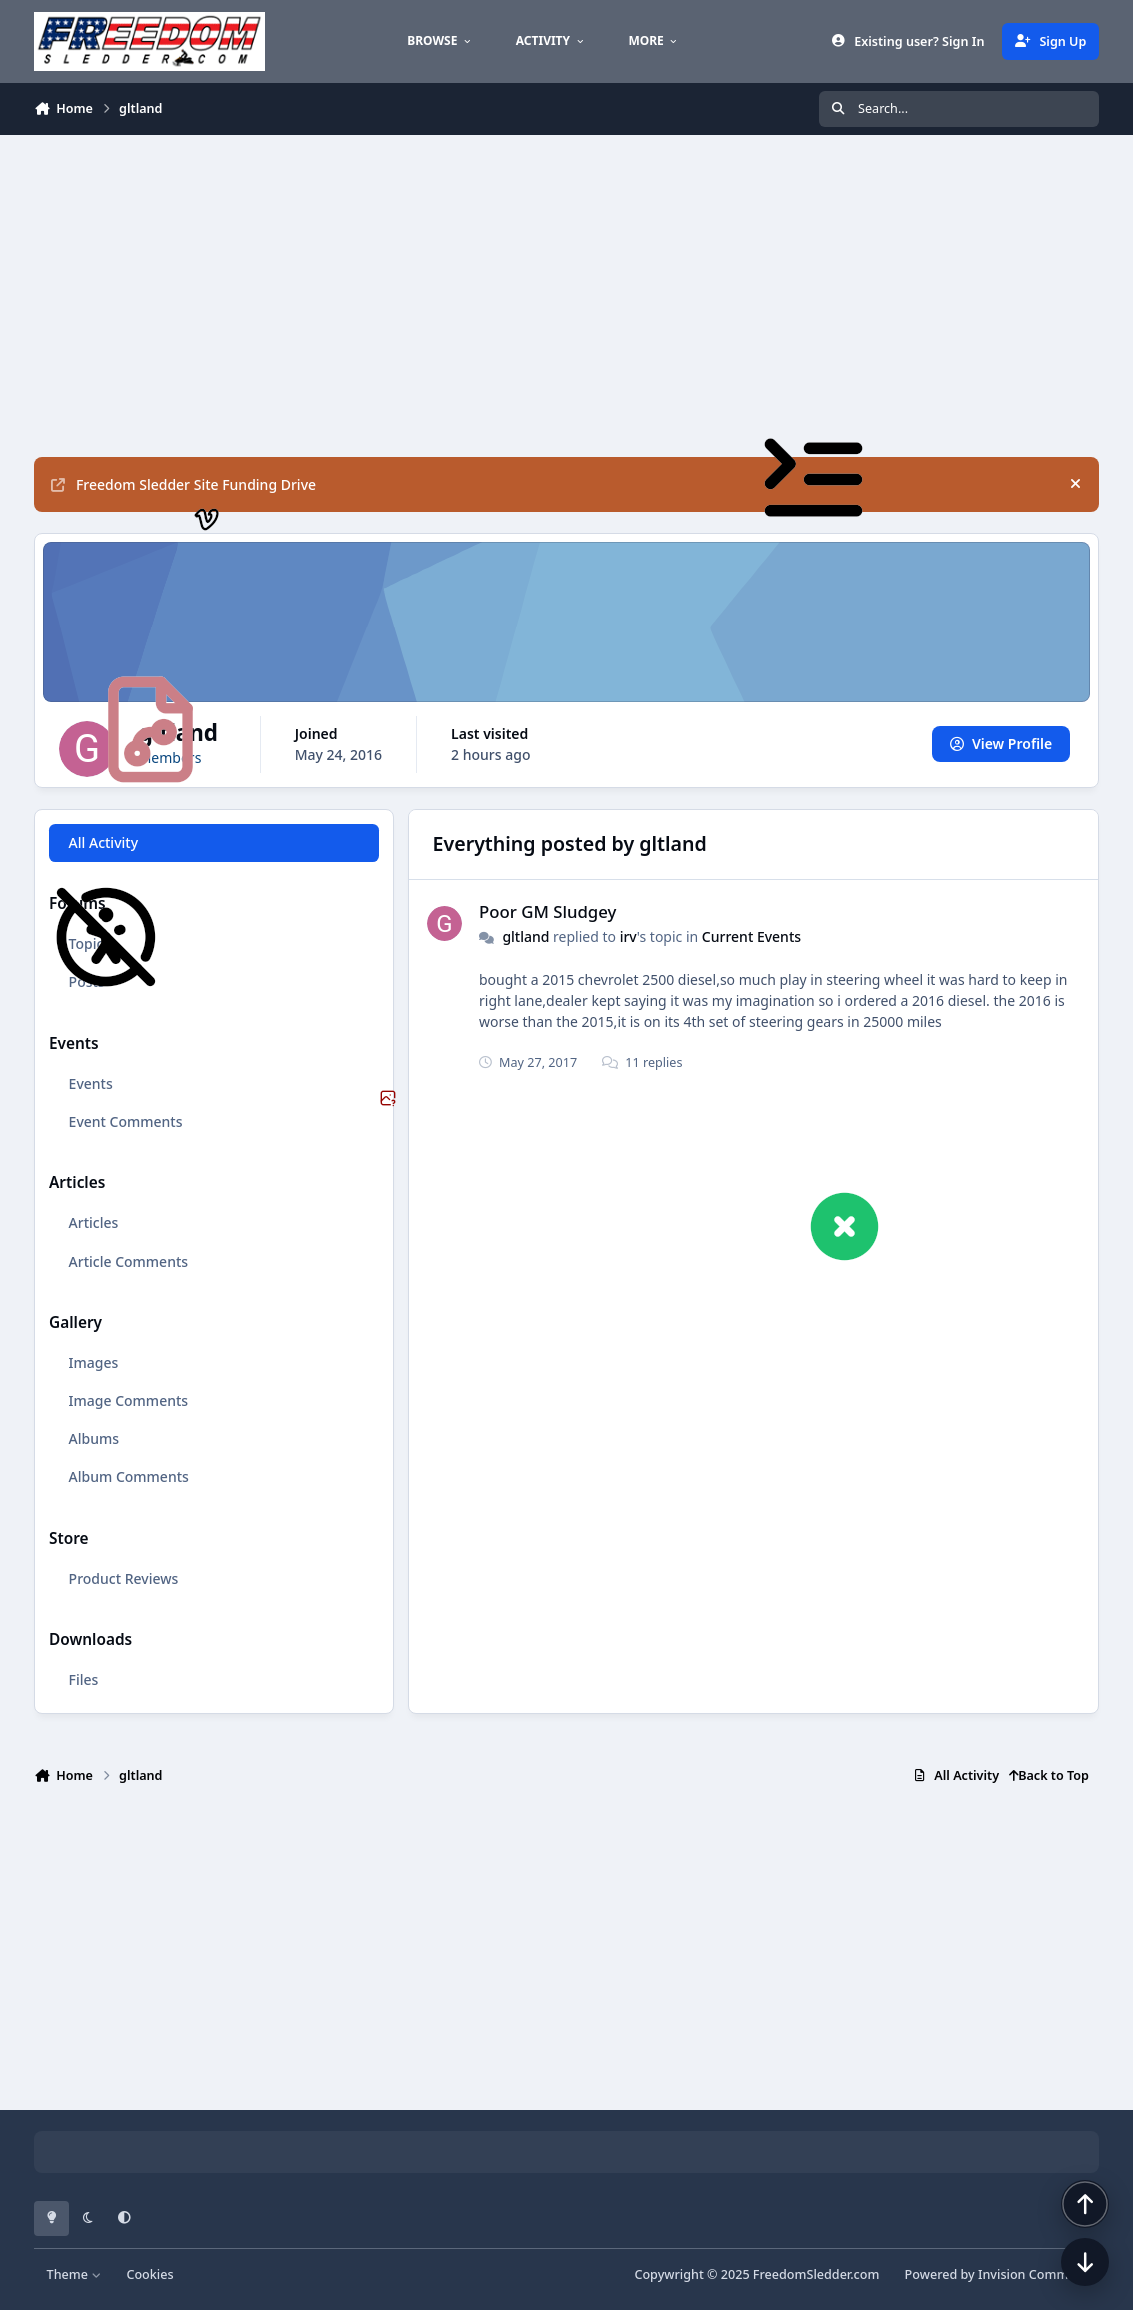 This screenshot has height=2310, width=1133. I want to click on accessibility features disabled, so click(106, 937).